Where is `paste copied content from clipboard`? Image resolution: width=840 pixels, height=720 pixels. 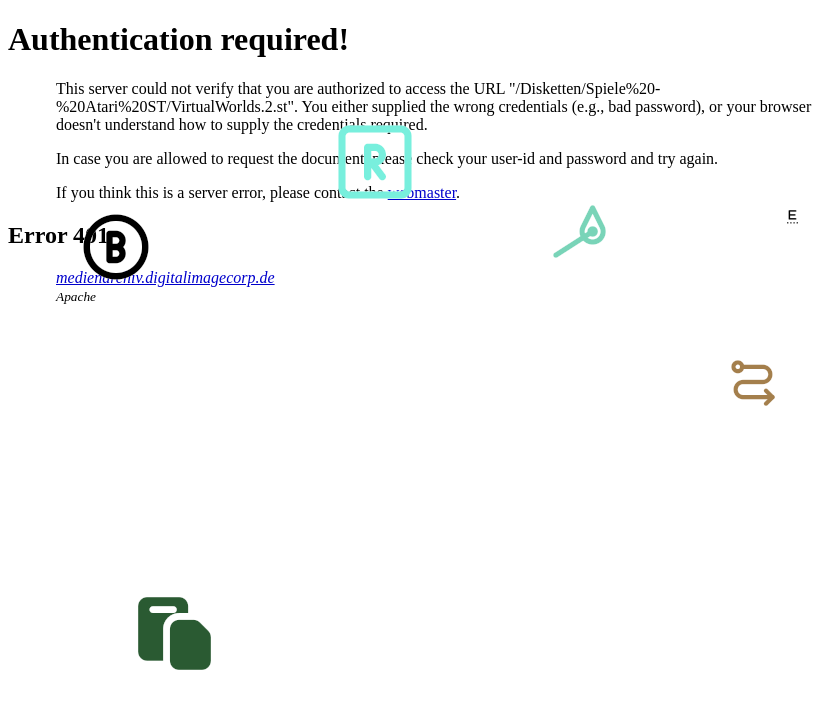
paste copied content from clipboard is located at coordinates (174, 633).